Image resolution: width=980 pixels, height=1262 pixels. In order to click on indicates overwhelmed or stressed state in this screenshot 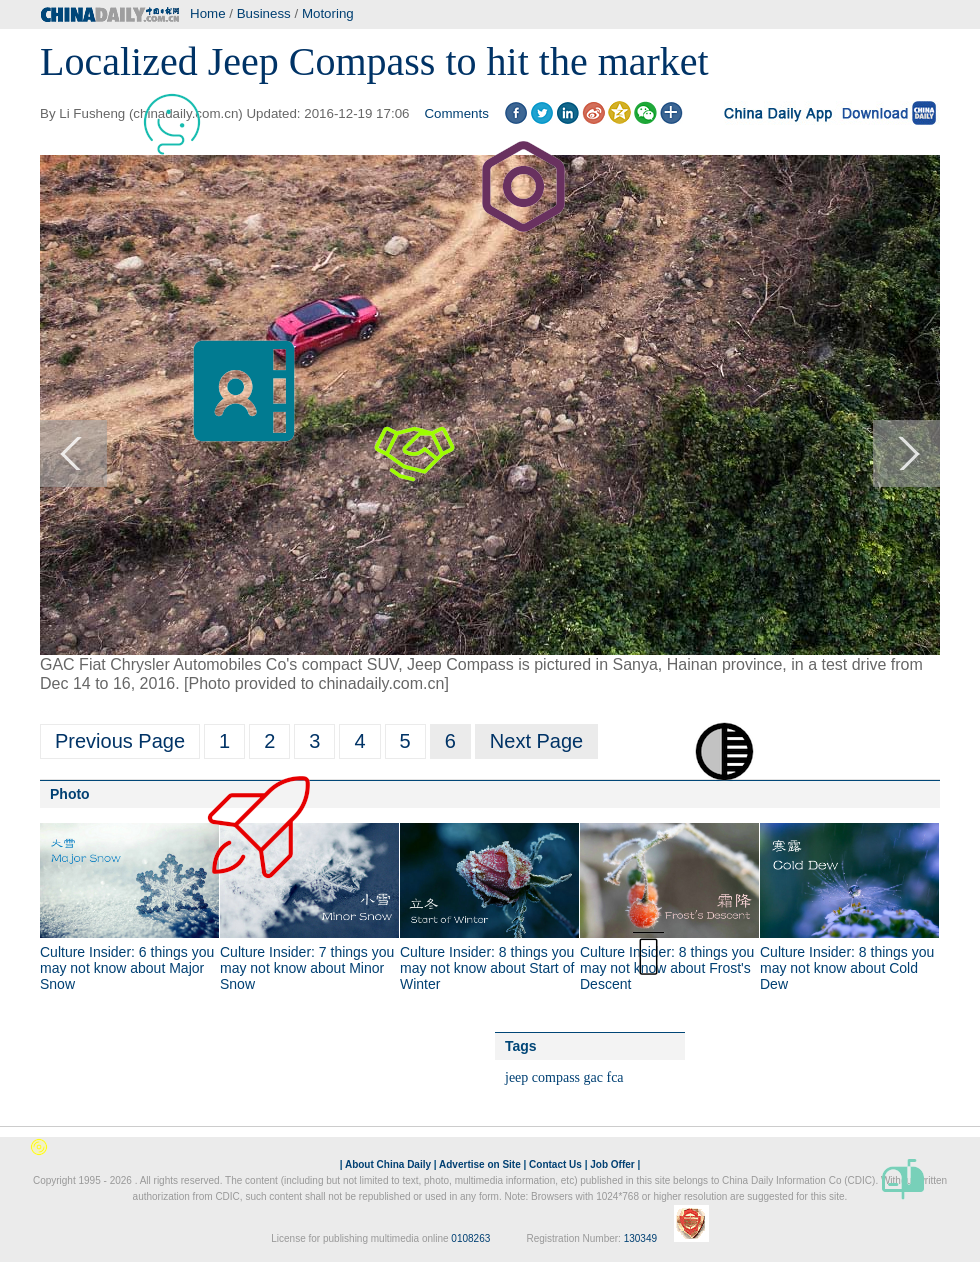, I will do `click(172, 122)`.